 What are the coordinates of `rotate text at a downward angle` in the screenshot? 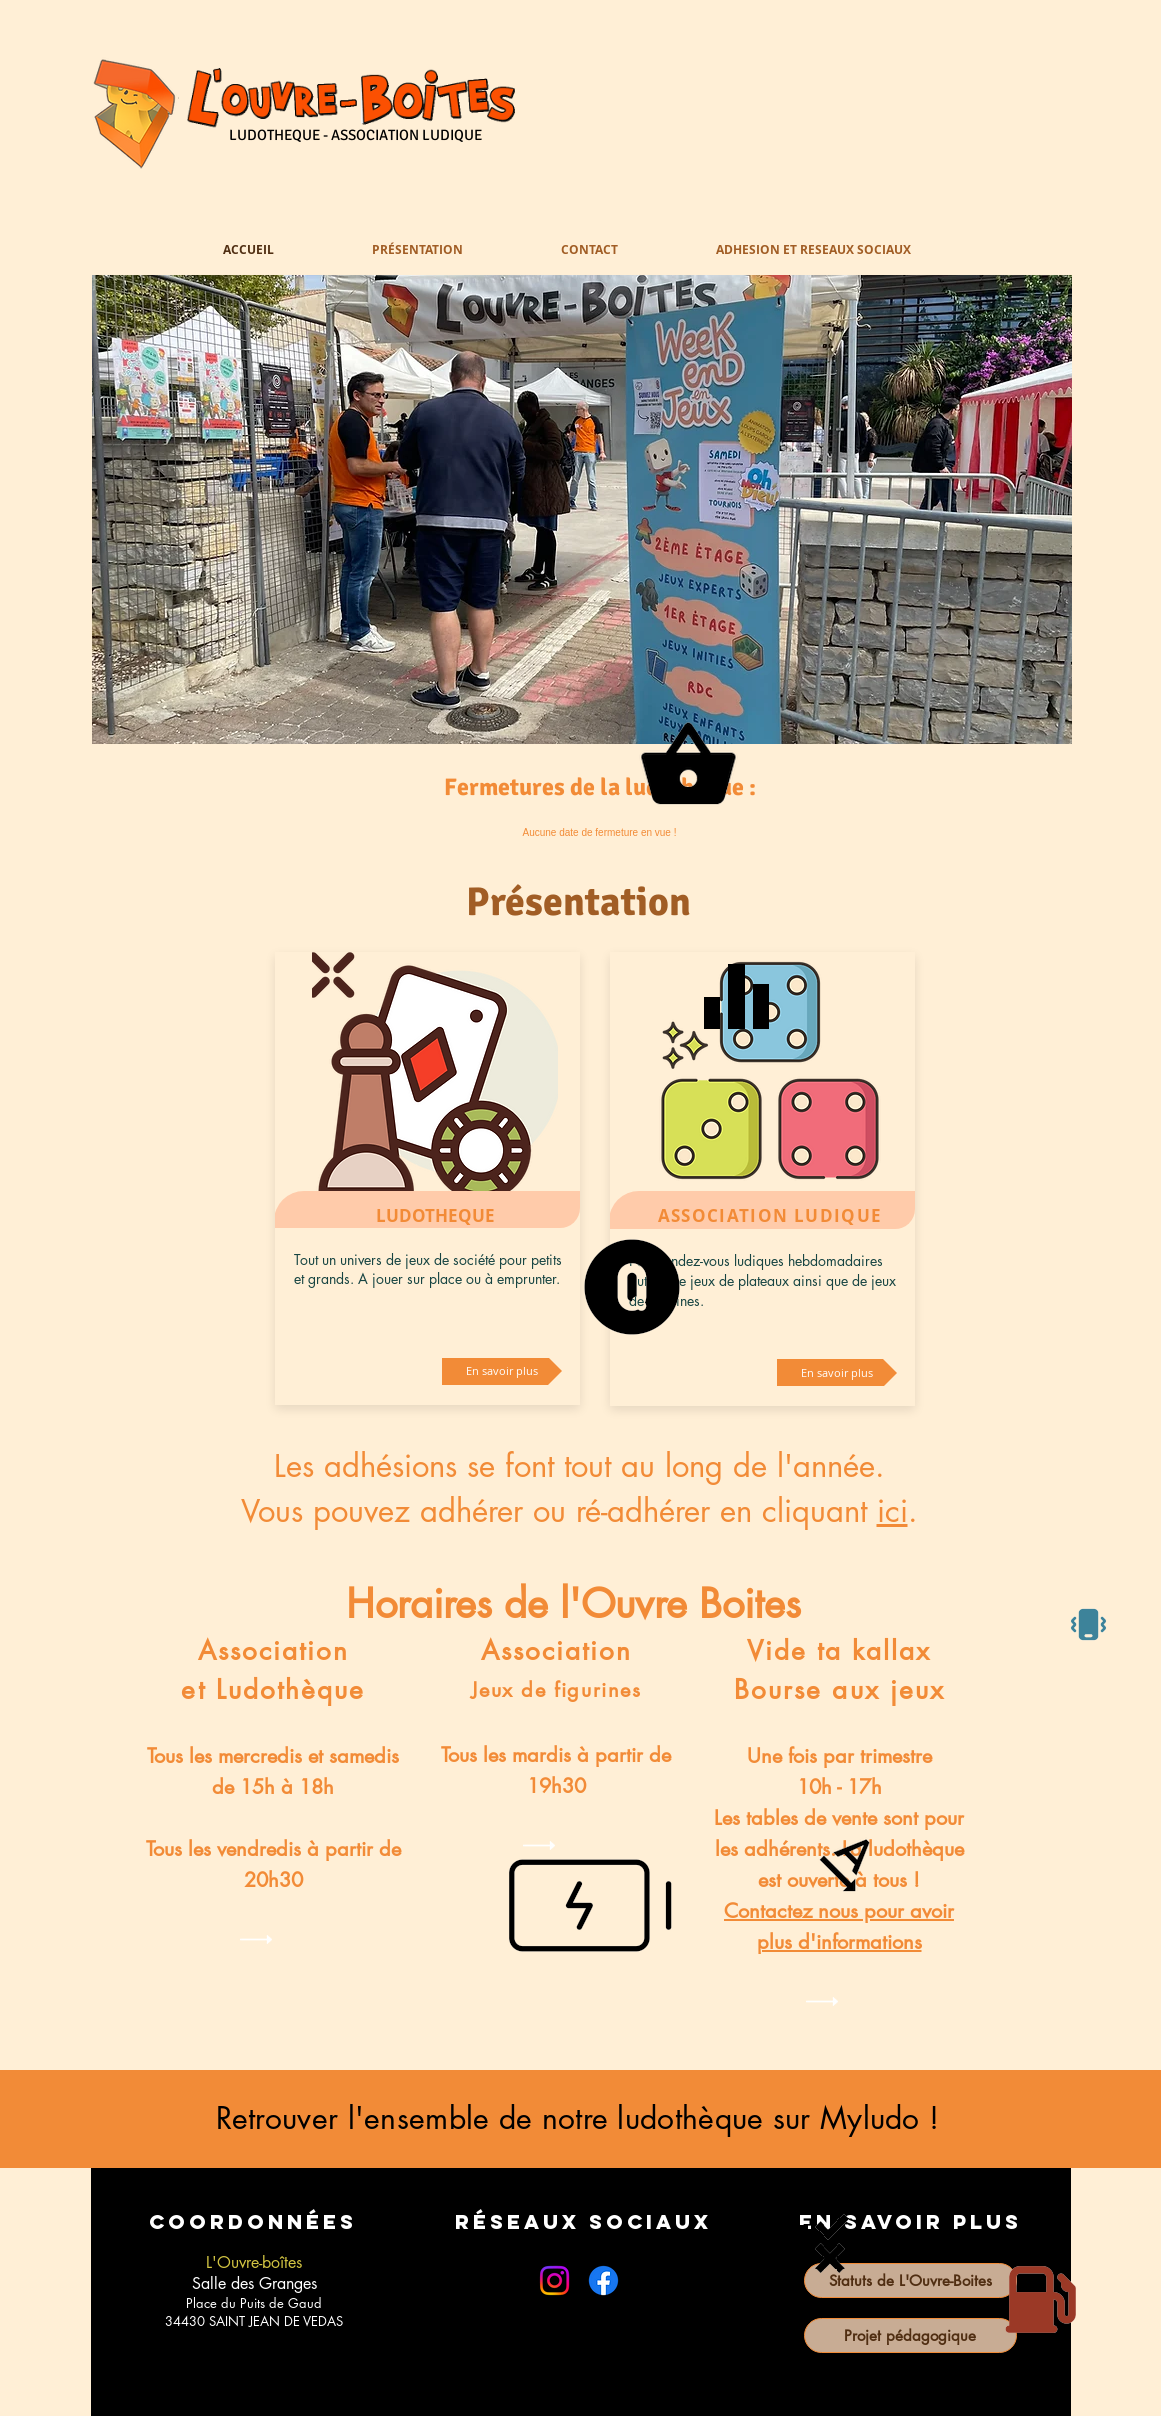 It's located at (846, 1864).